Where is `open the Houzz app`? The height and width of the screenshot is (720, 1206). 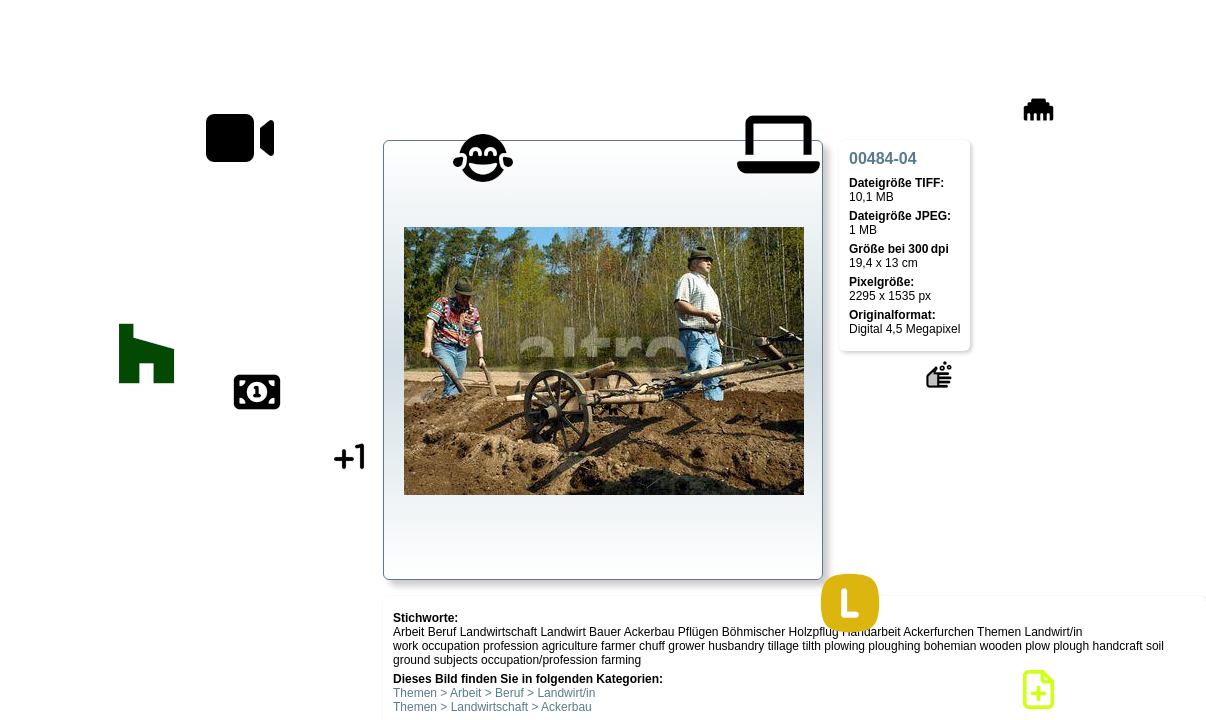 open the Houzz app is located at coordinates (146, 353).